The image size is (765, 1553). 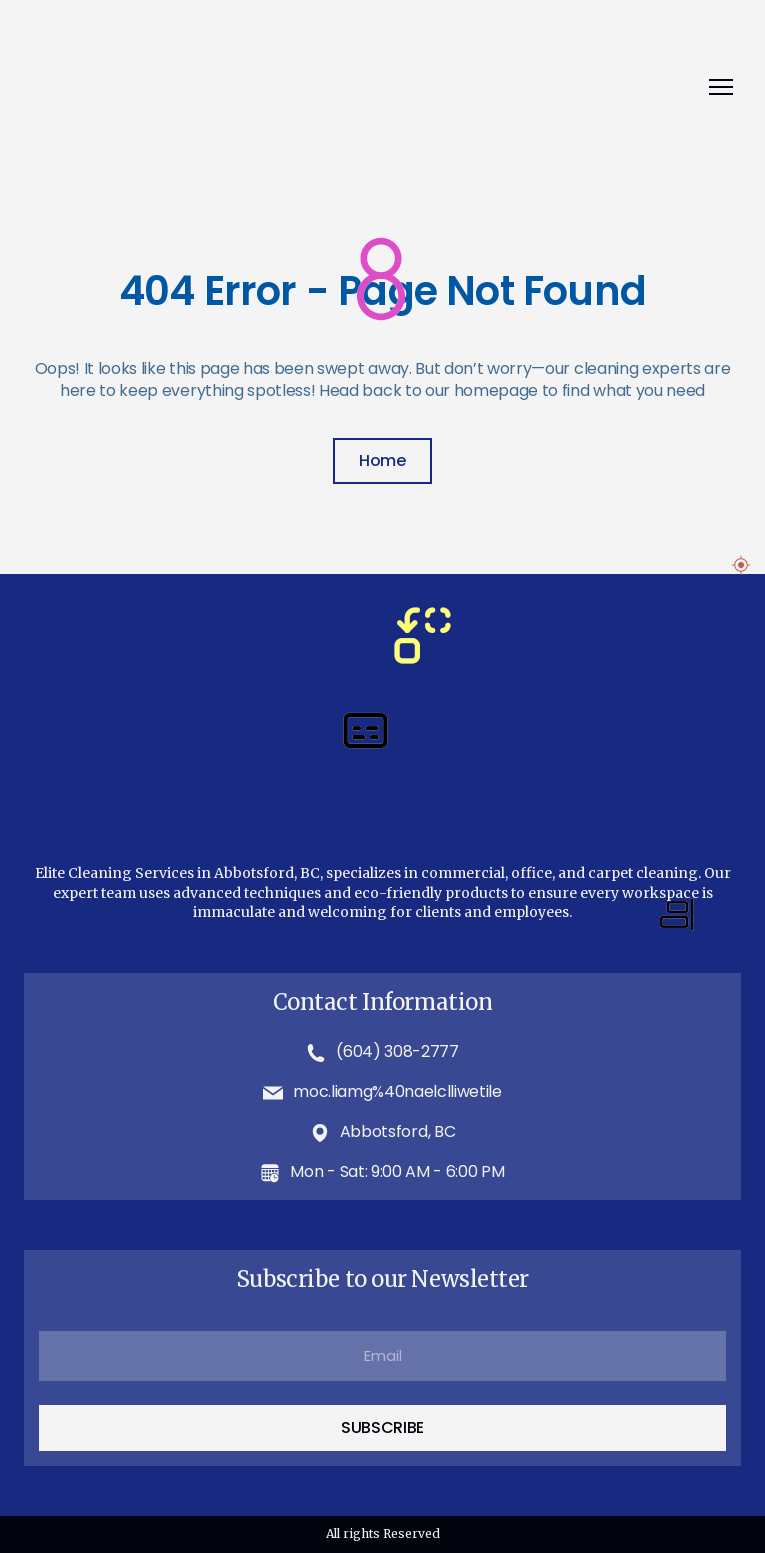 I want to click on enable closed captions or subtitles, so click(x=365, y=730).